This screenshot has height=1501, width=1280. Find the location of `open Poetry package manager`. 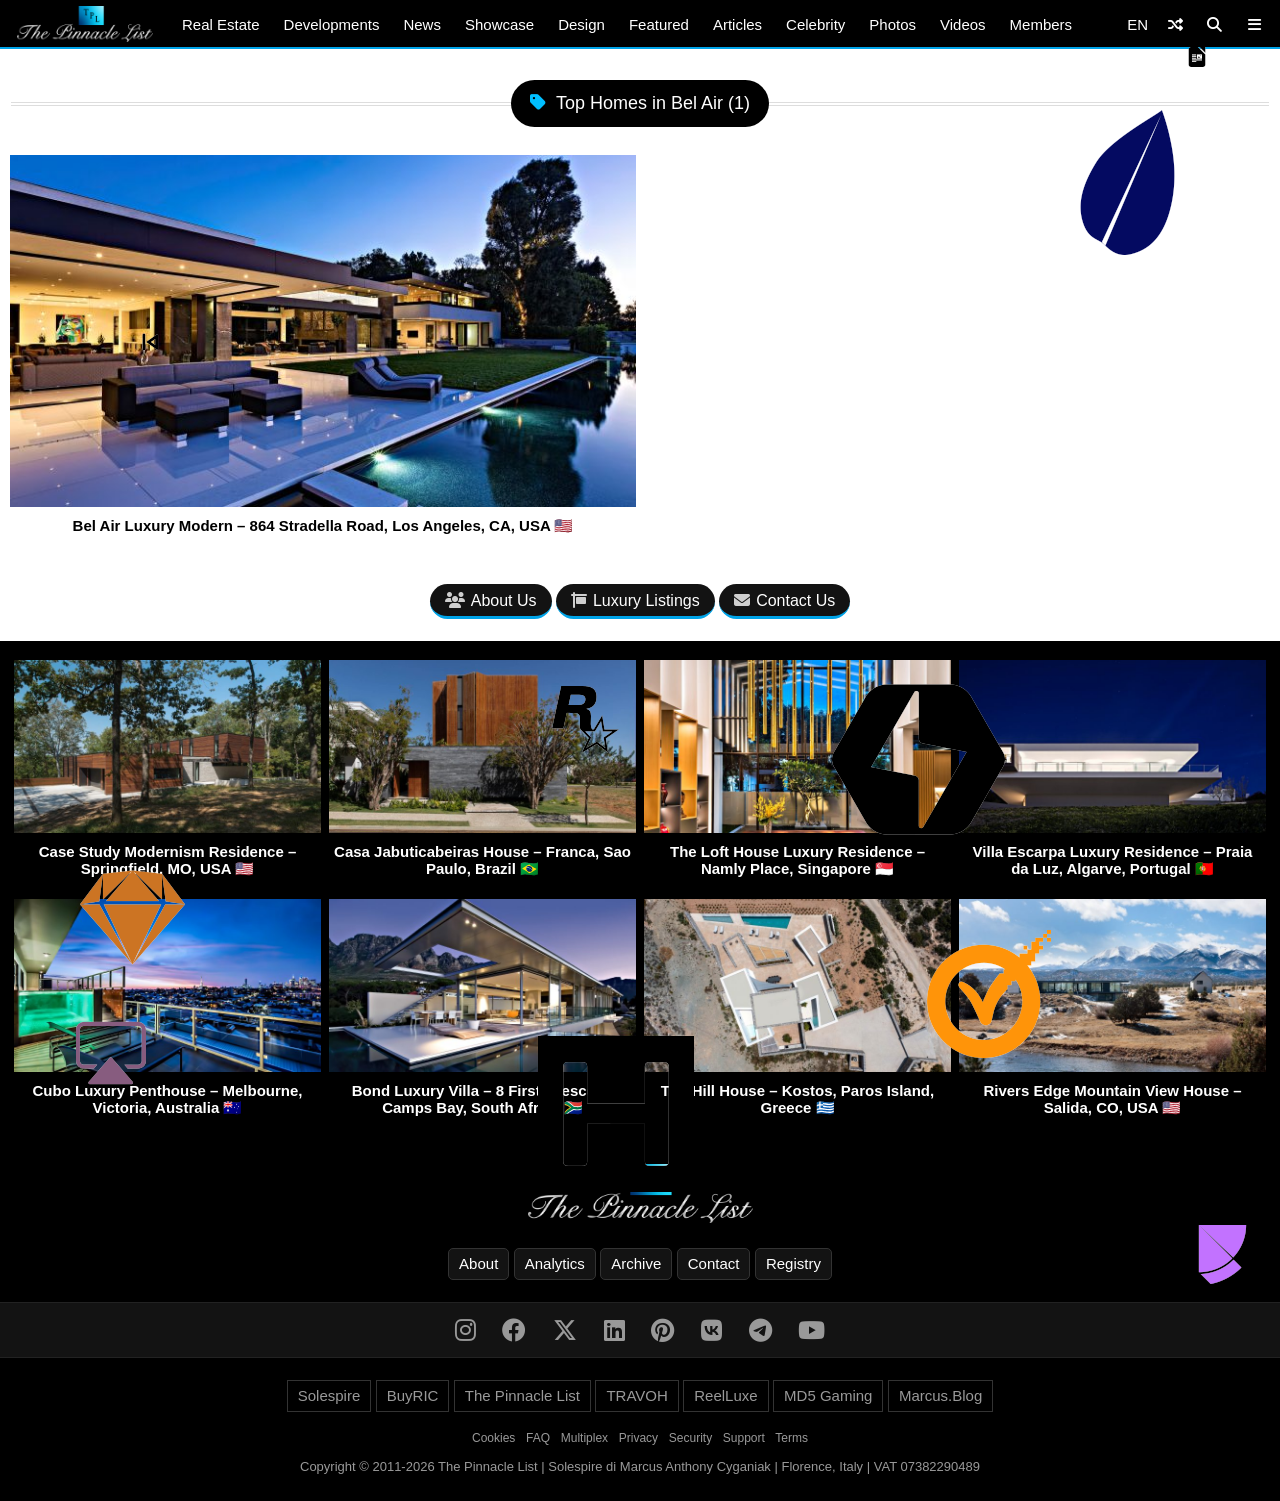

open Poetry package manager is located at coordinates (1222, 1254).